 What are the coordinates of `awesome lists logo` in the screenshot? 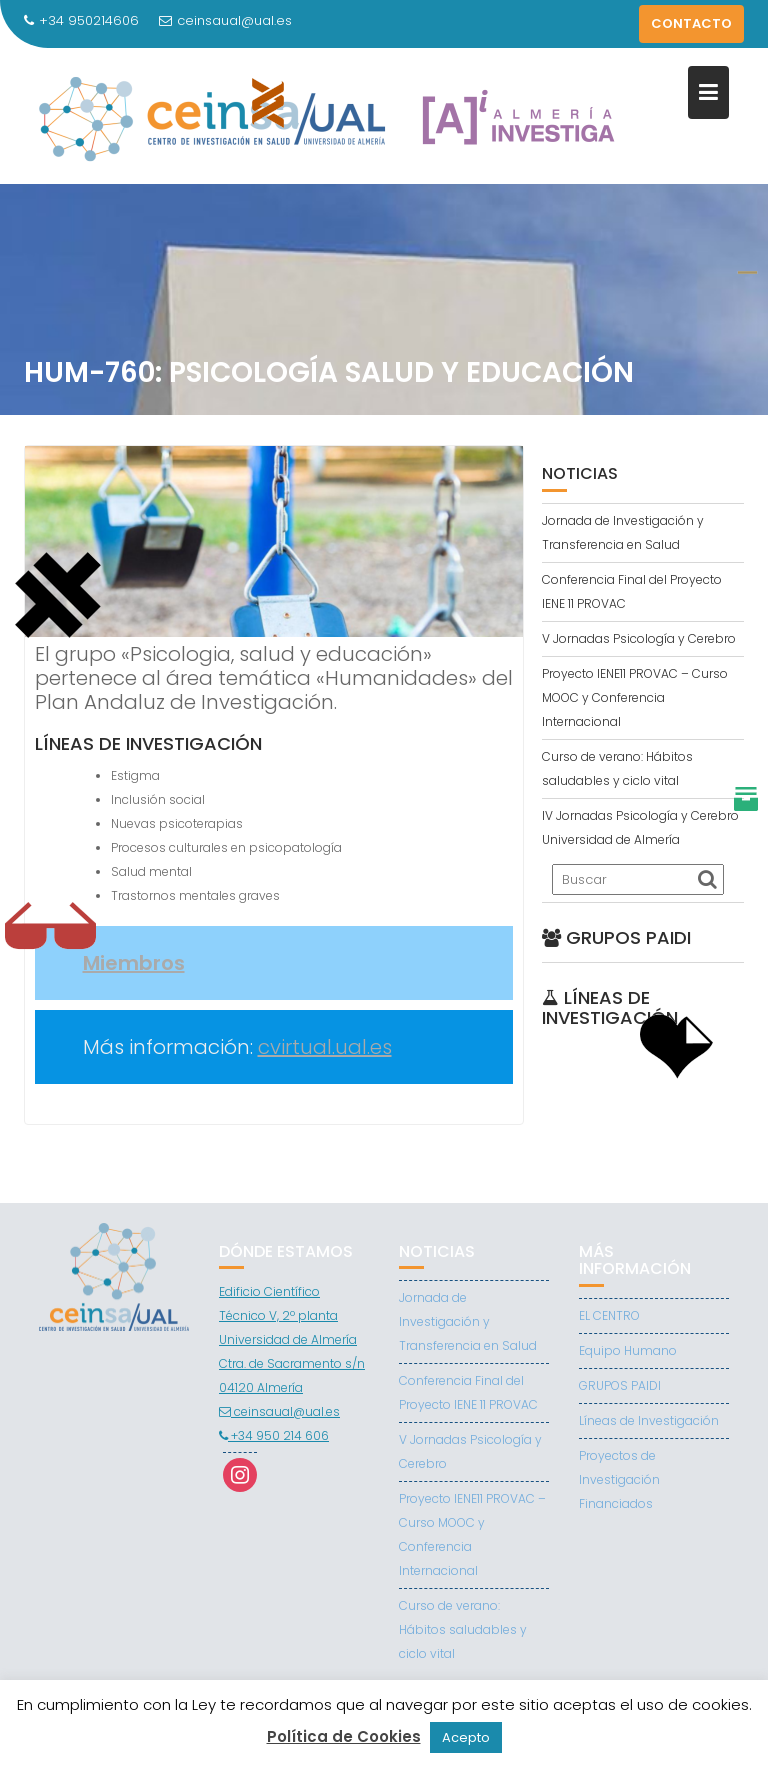 It's located at (50, 925).